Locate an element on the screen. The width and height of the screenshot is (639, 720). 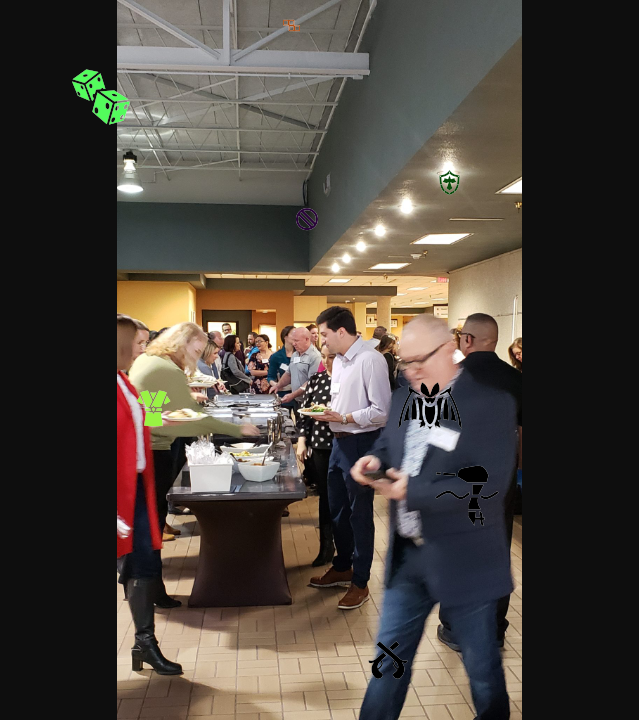
rotate or place a z-shaped tetris block is located at coordinates (291, 25).